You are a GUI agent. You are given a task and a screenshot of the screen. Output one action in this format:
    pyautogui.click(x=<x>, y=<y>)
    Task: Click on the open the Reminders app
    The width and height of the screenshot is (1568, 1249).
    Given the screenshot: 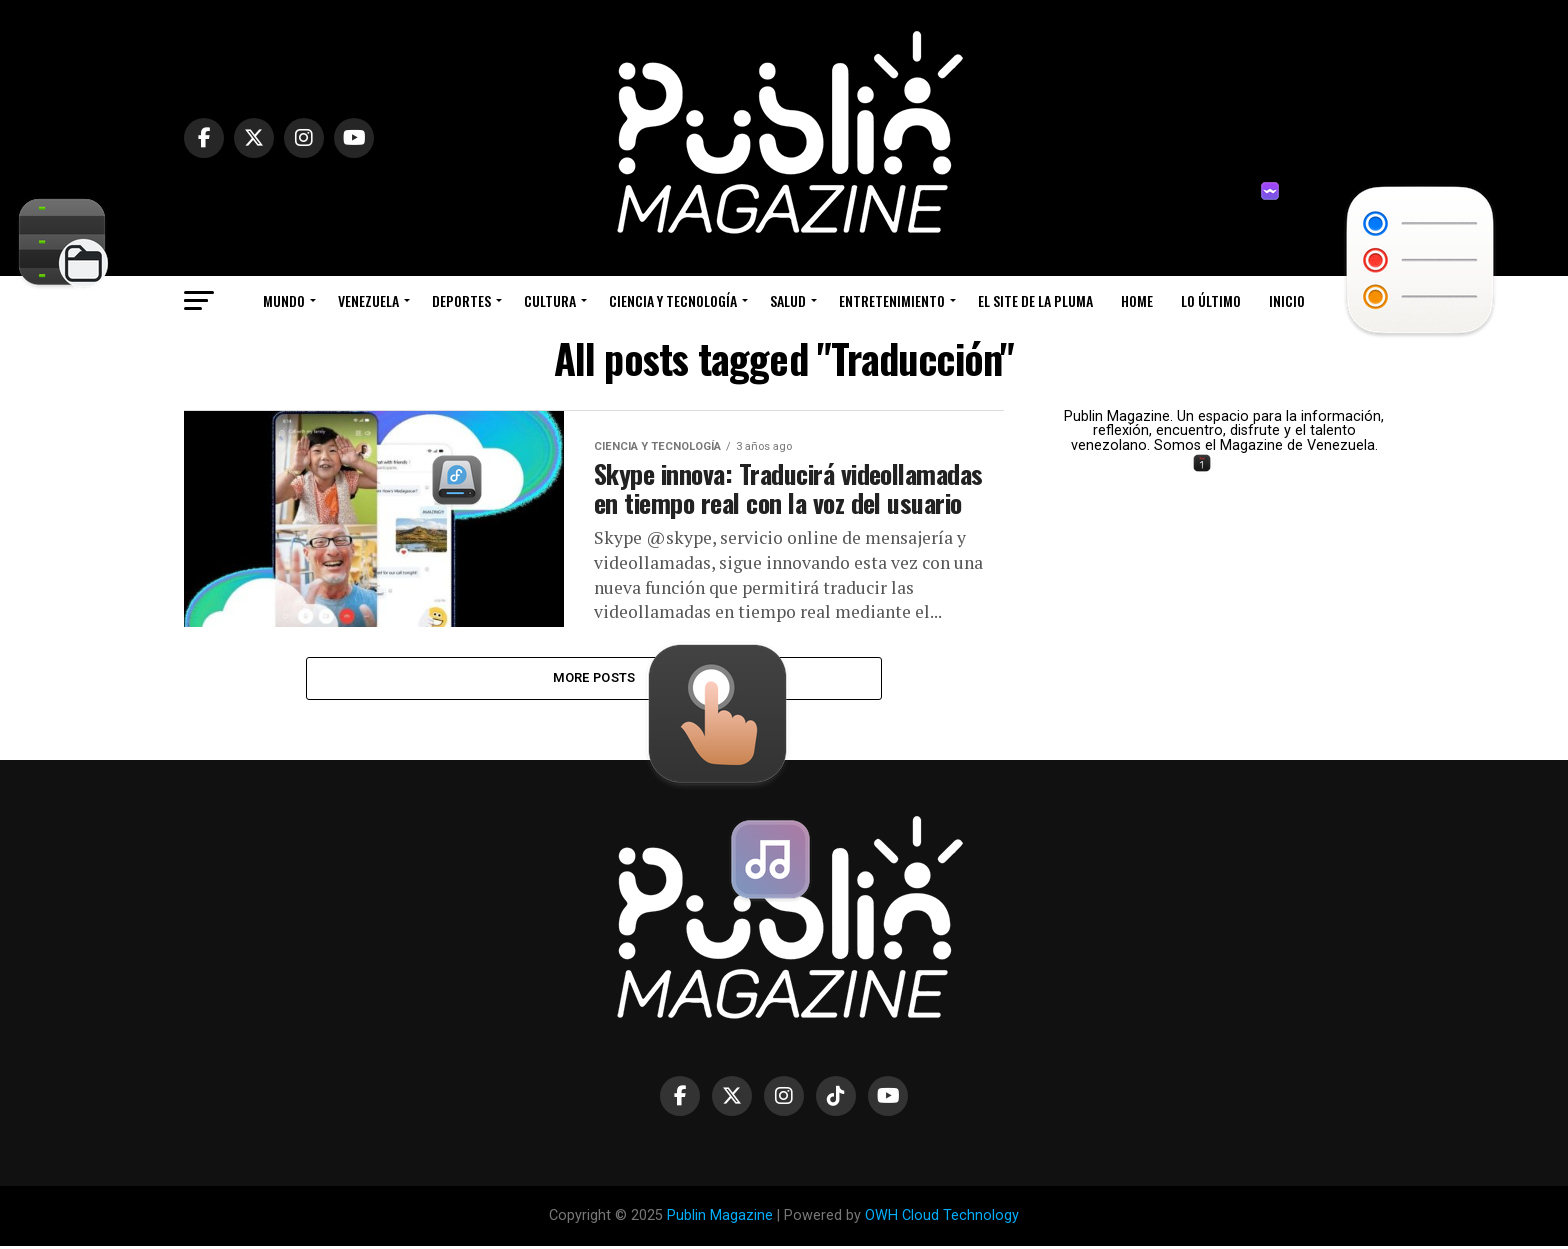 What is the action you would take?
    pyautogui.click(x=1420, y=260)
    